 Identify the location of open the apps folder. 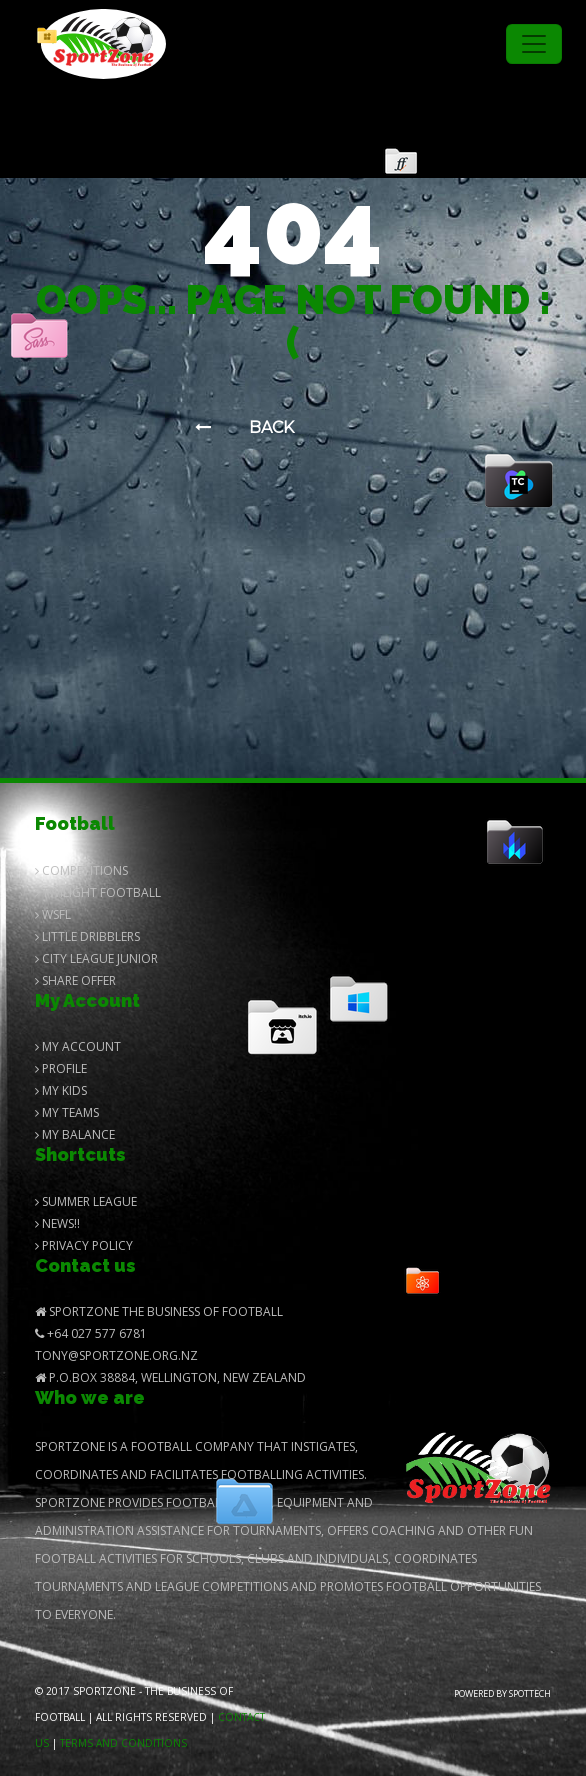
(47, 36).